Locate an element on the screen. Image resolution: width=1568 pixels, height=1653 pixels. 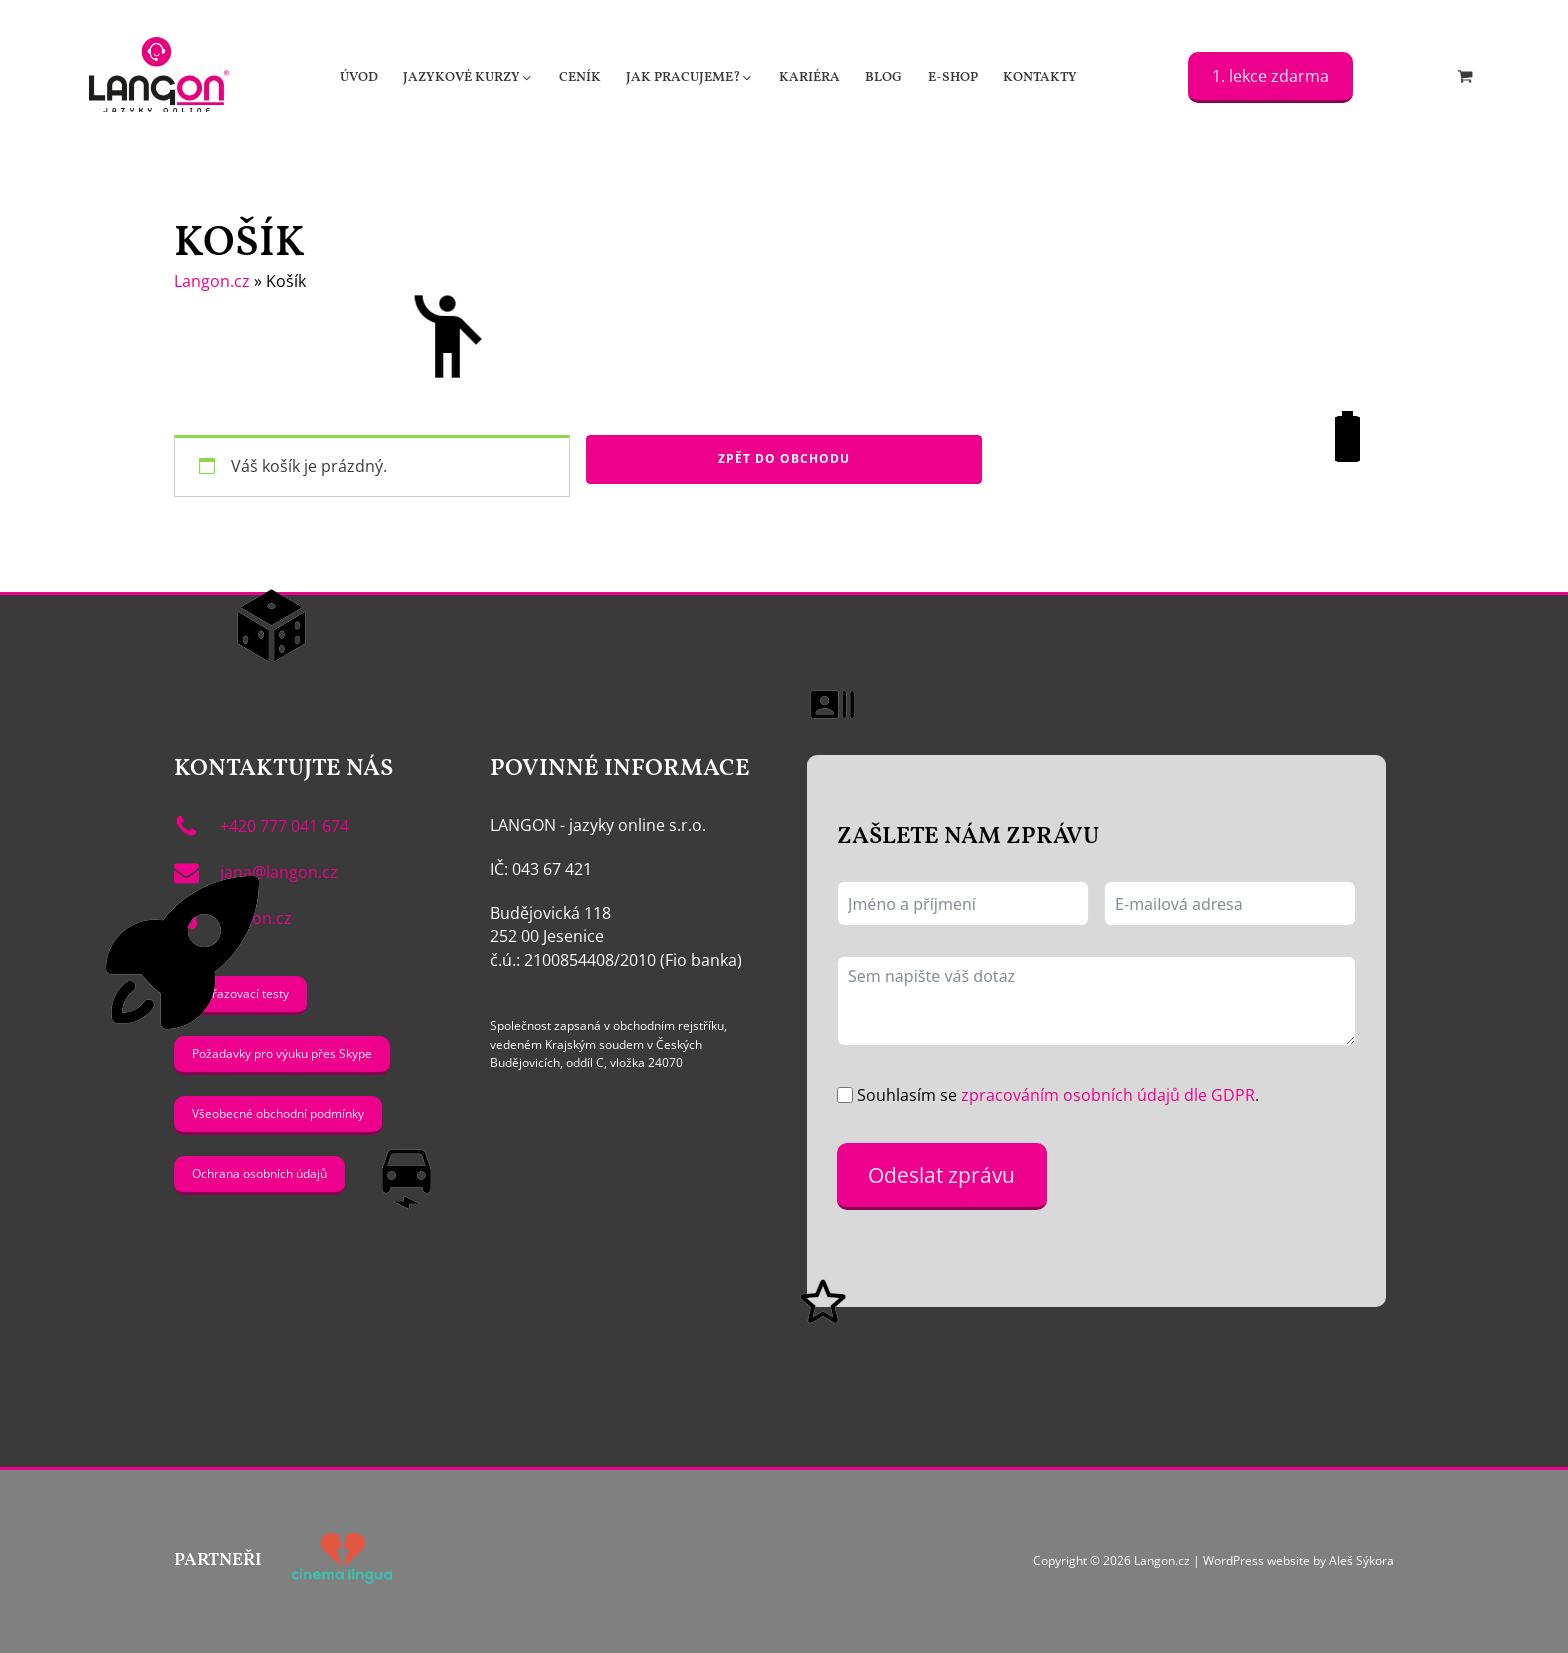
indicates battery is fully charged is located at coordinates (1347, 436).